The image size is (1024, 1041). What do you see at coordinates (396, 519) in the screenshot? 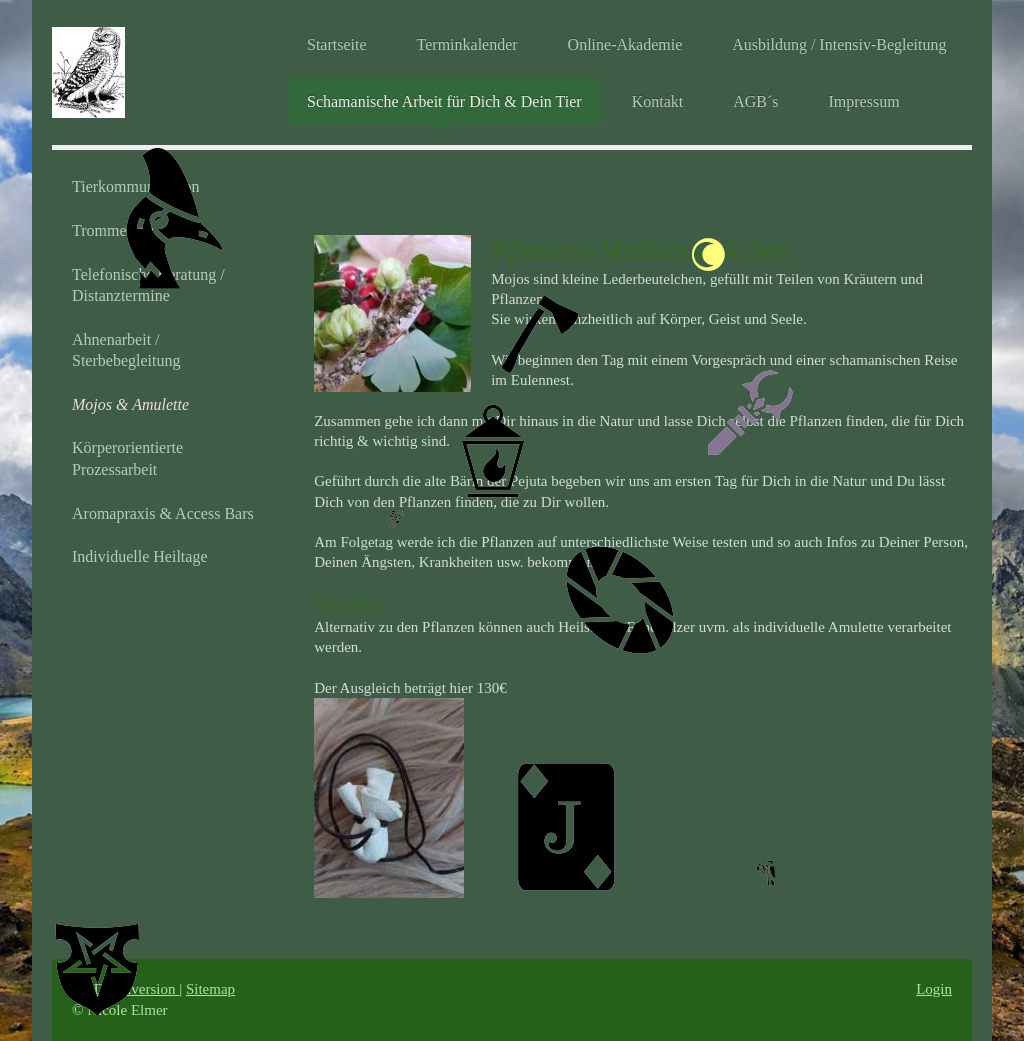
I see `view collected herbs or botanical items` at bounding box center [396, 519].